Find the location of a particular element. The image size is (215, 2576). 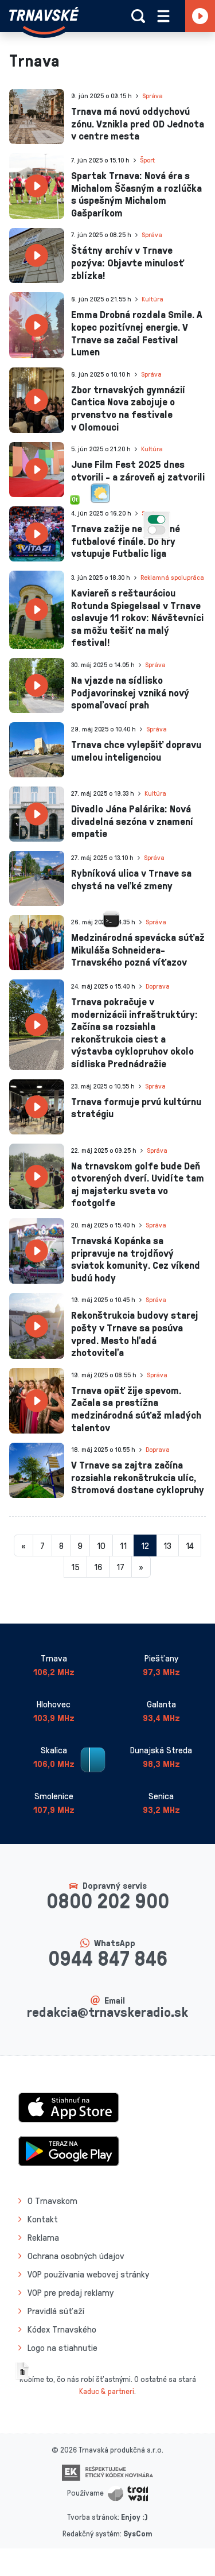

open the weather app is located at coordinates (100, 493).